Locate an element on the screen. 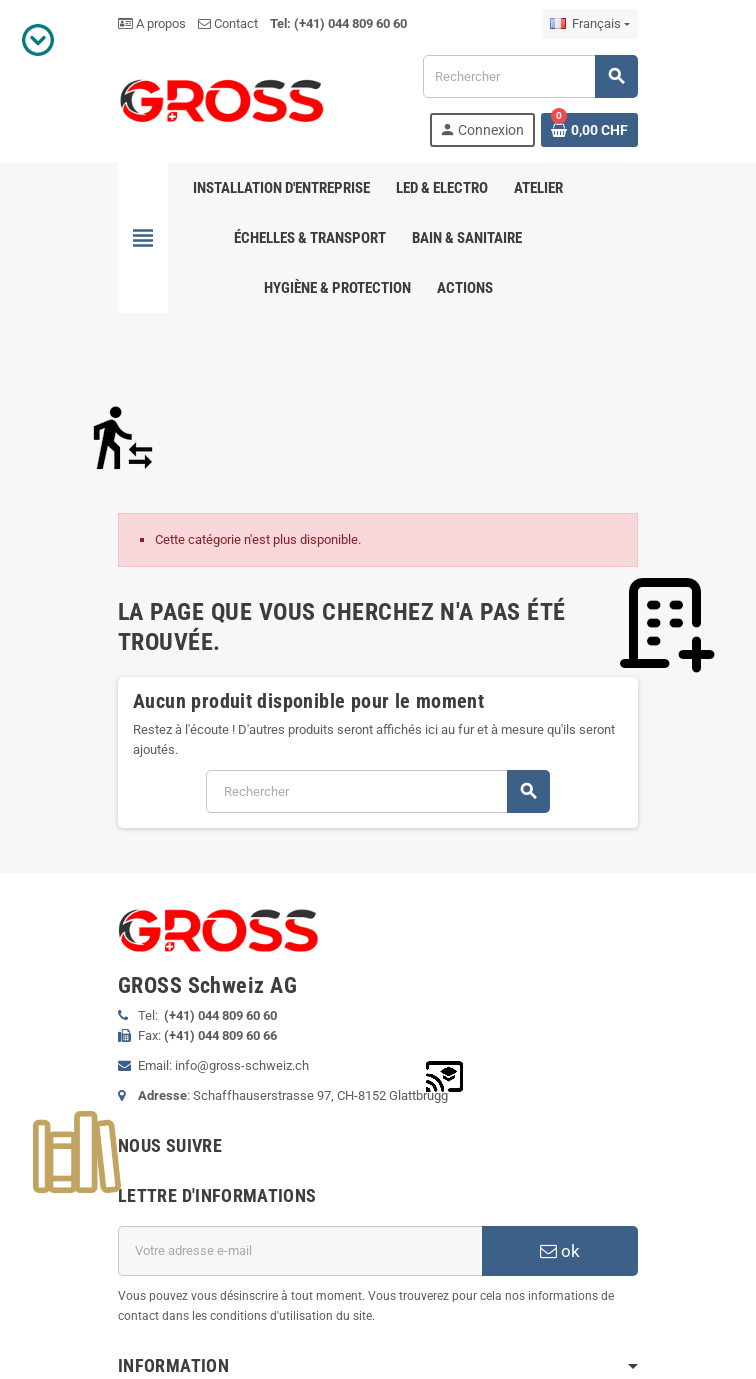  access your library or collection is located at coordinates (77, 1152).